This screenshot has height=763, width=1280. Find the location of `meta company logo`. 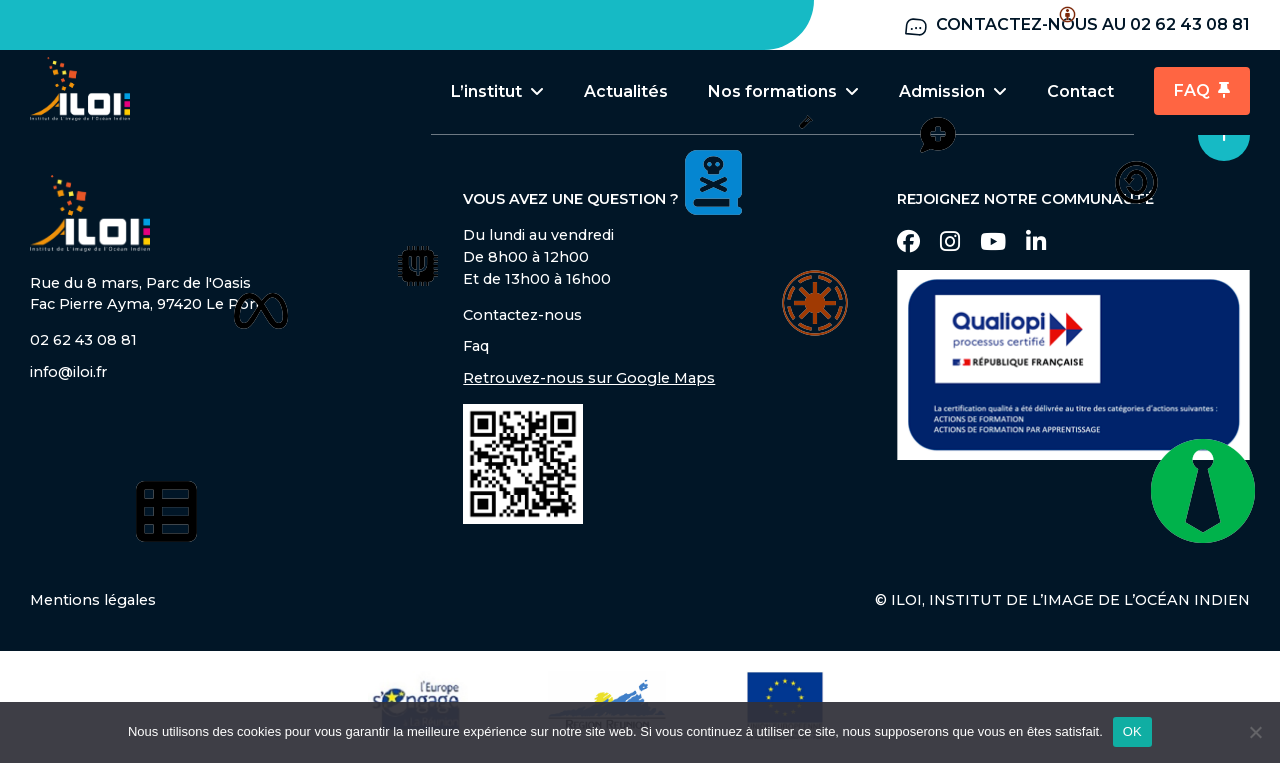

meta company logo is located at coordinates (261, 311).